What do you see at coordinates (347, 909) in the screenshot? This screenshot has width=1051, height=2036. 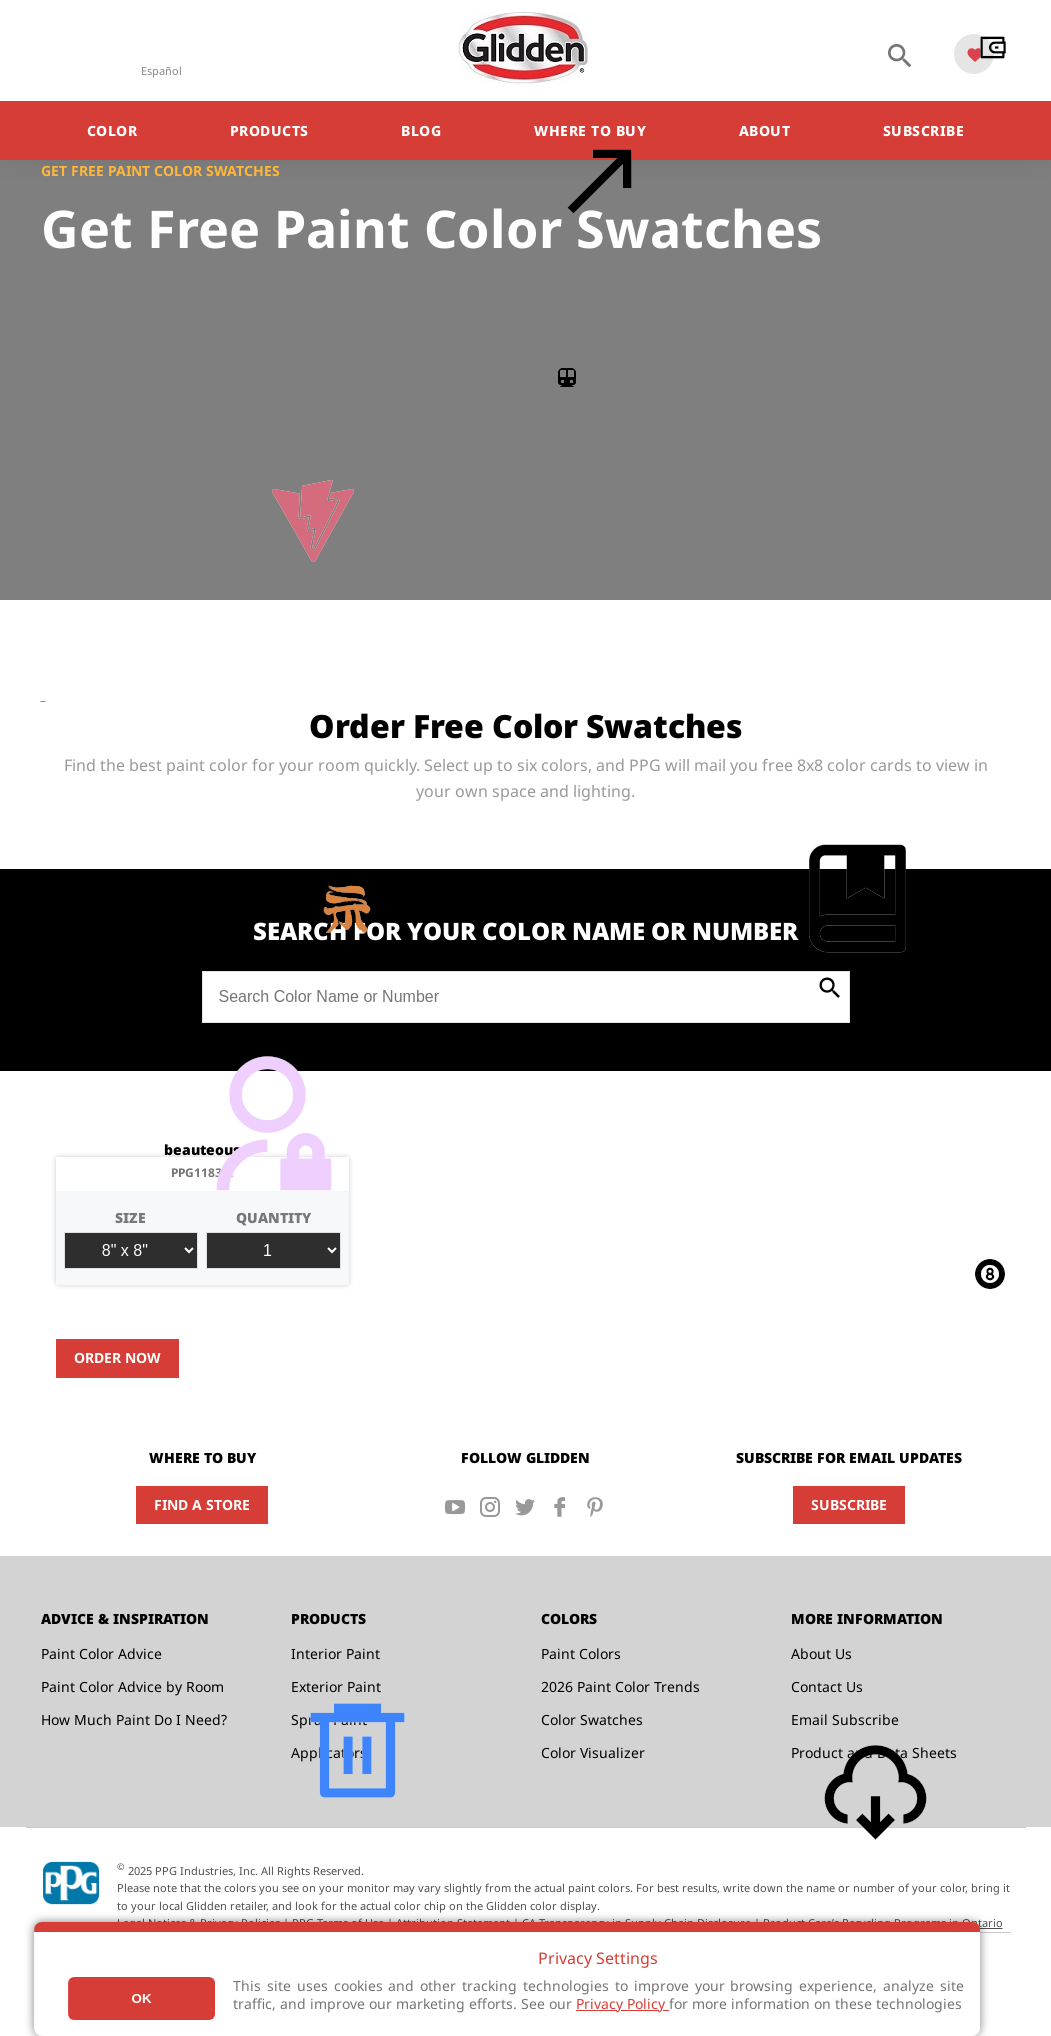 I see `open shikimori anime tracking app` at bounding box center [347, 909].